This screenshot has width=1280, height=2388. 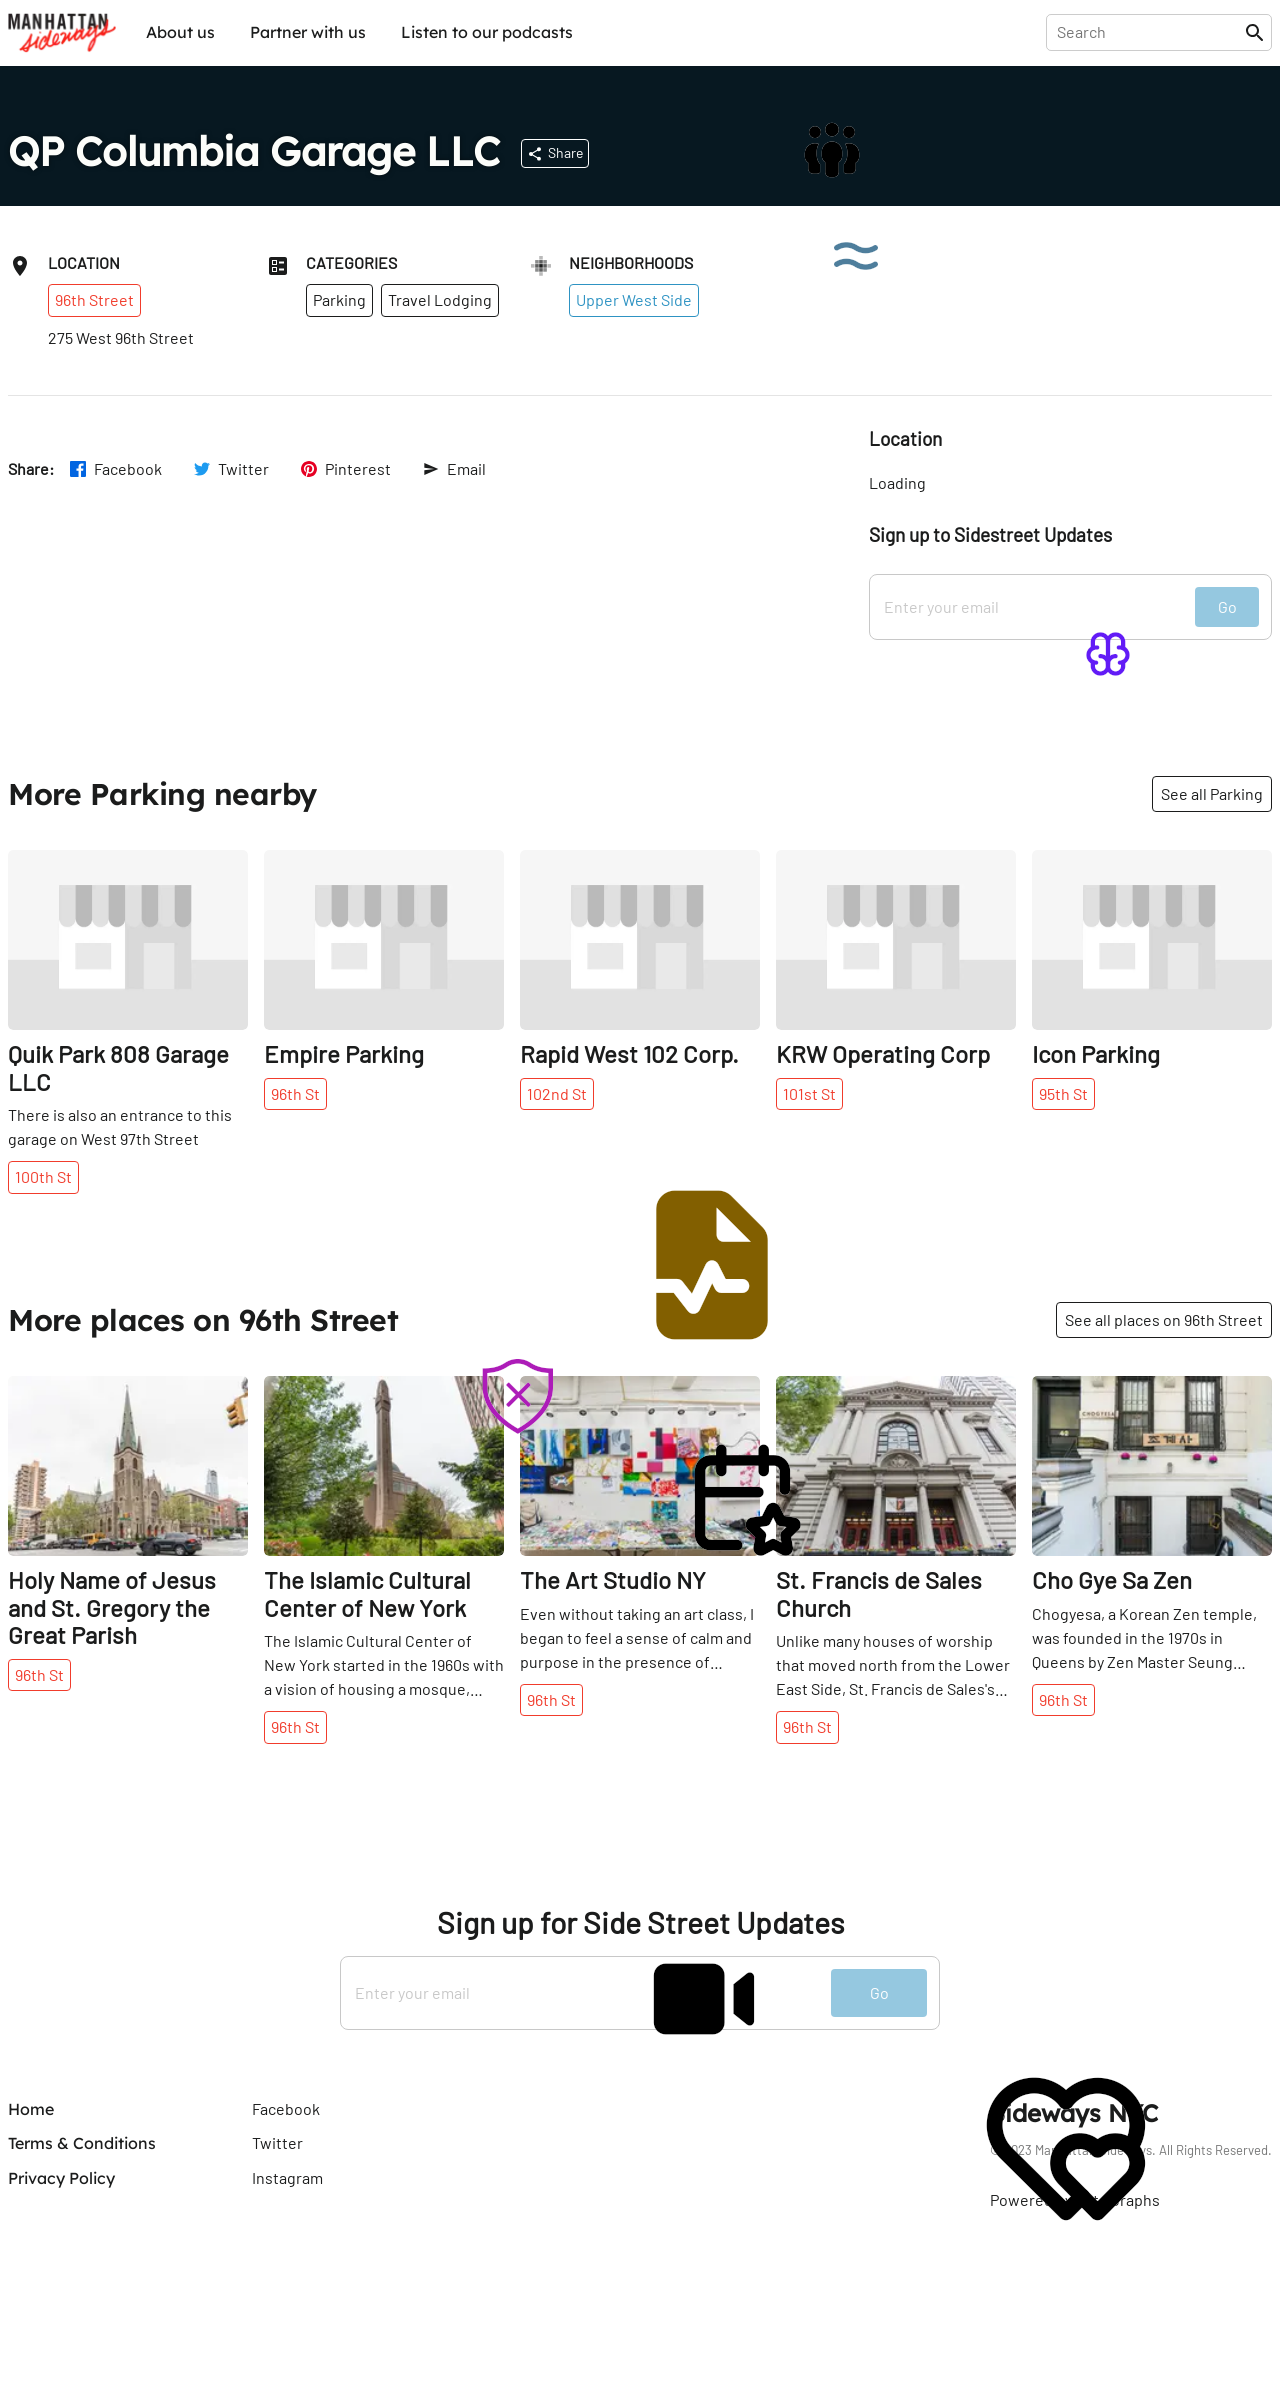 What do you see at coordinates (1108, 654) in the screenshot?
I see `access AI or smart features` at bounding box center [1108, 654].